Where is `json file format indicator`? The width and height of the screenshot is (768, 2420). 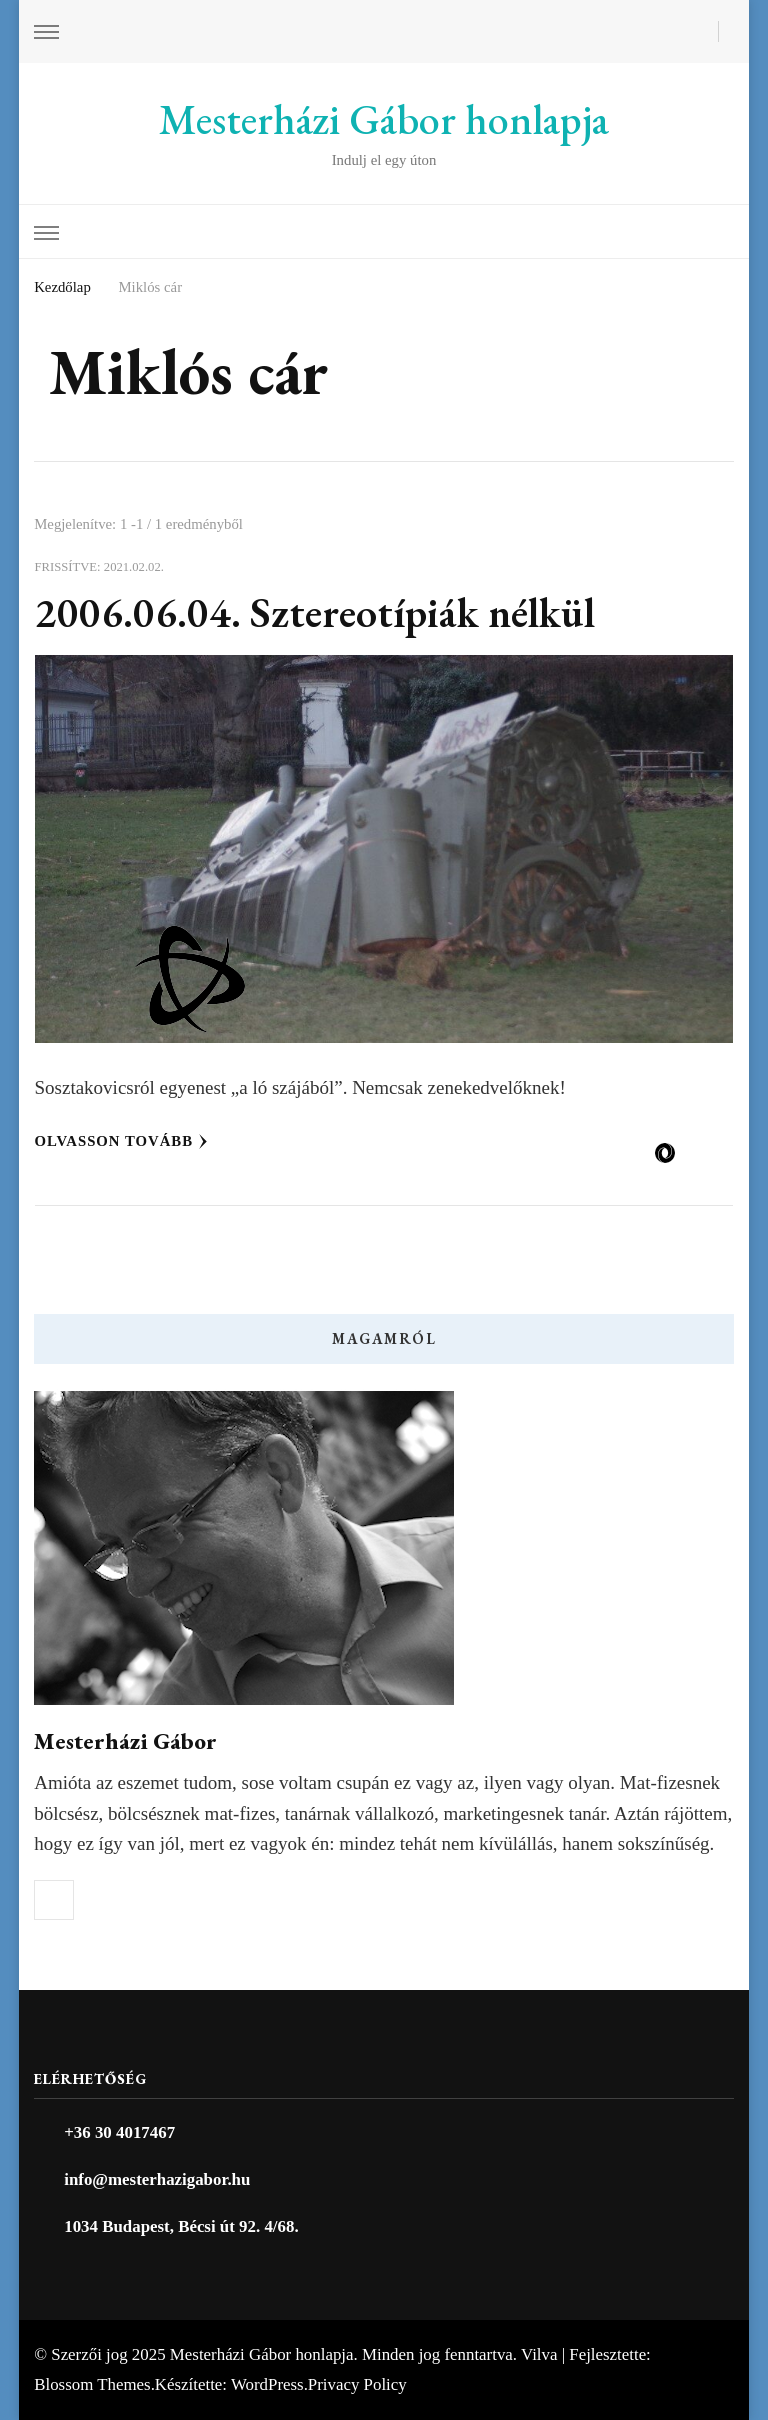 json file format indicator is located at coordinates (665, 1153).